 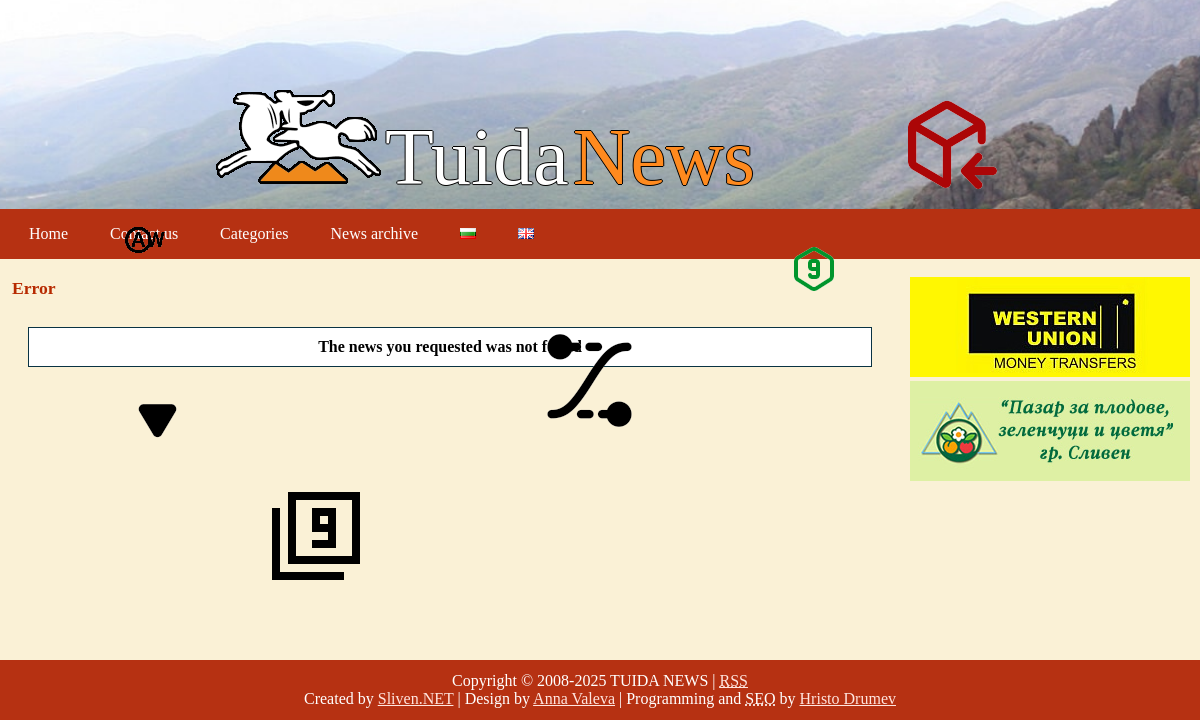 What do you see at coordinates (316, 536) in the screenshot?
I see `indicates 9 items in a photo filter or layer stack` at bounding box center [316, 536].